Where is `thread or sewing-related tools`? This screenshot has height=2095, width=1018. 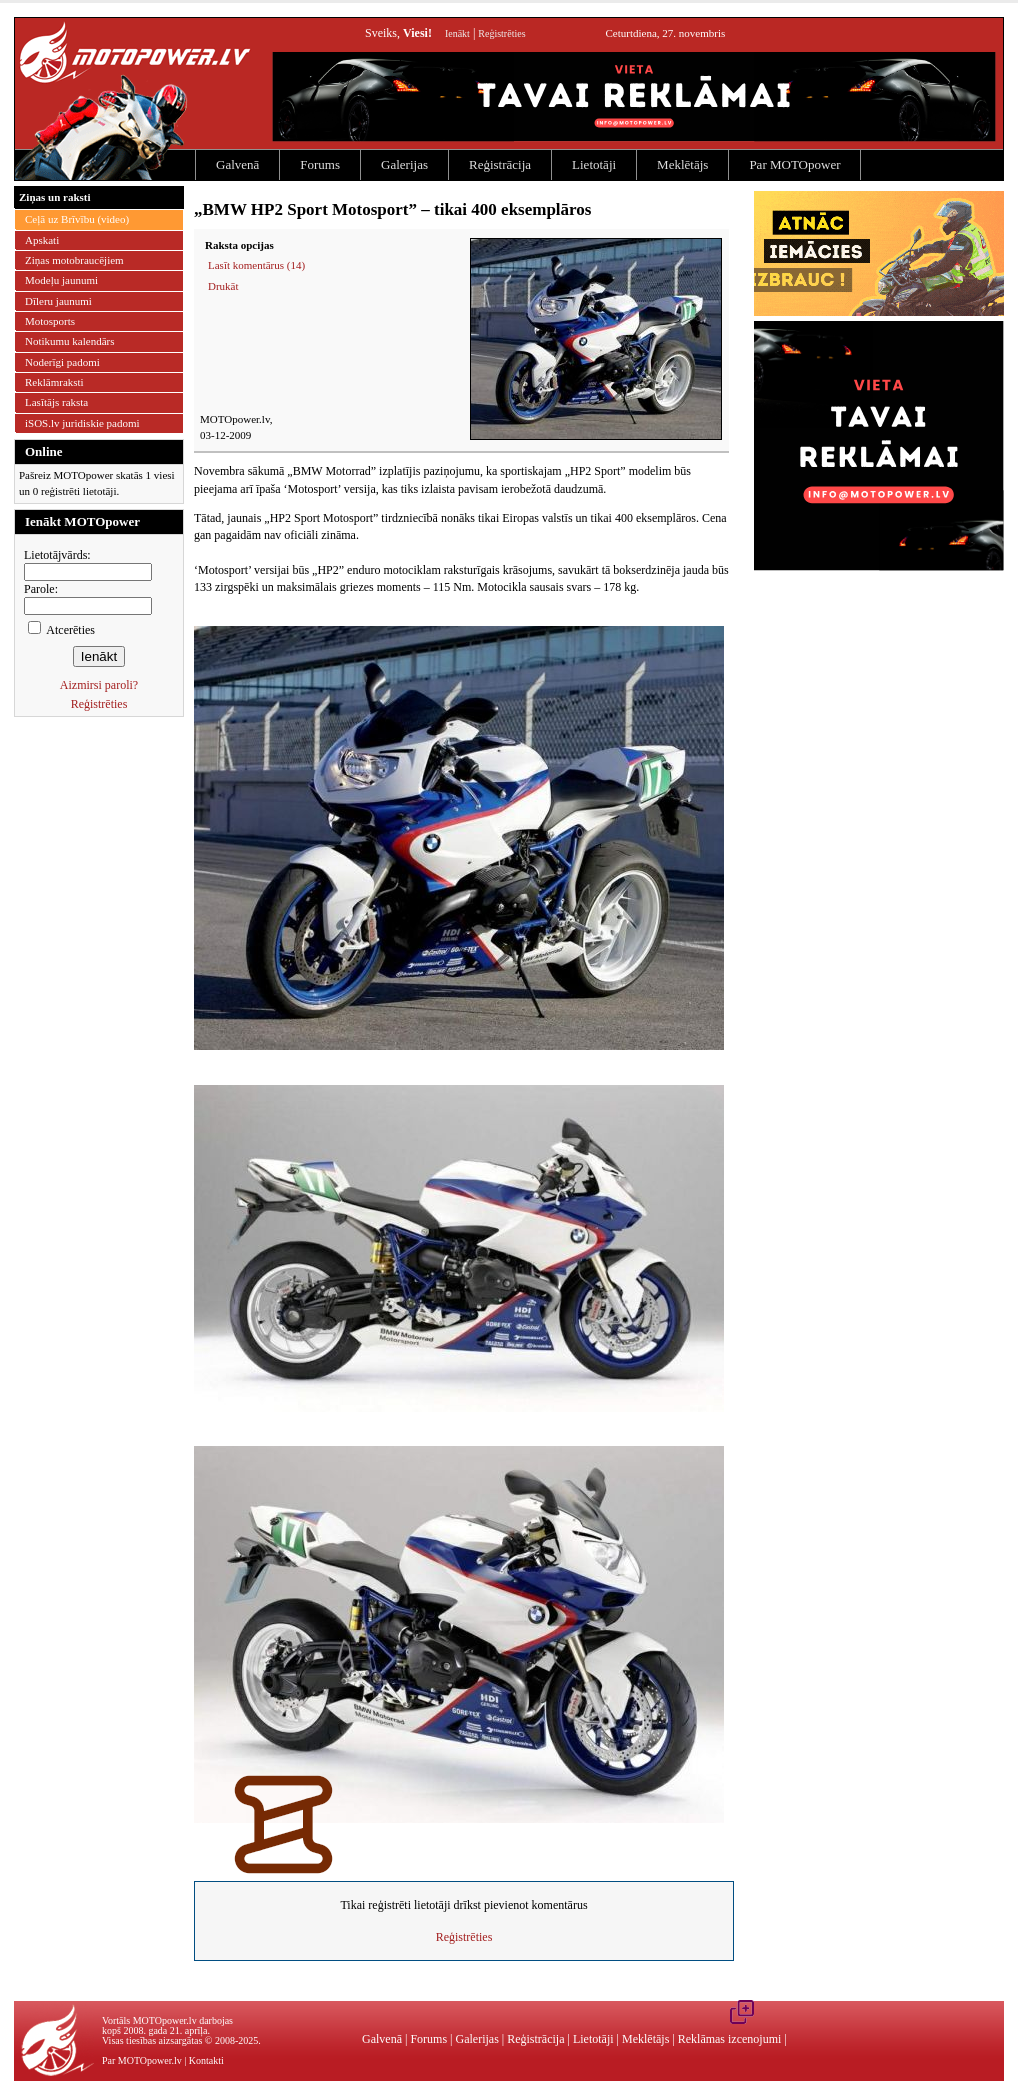
thread or sewing-related tools is located at coordinates (283, 1824).